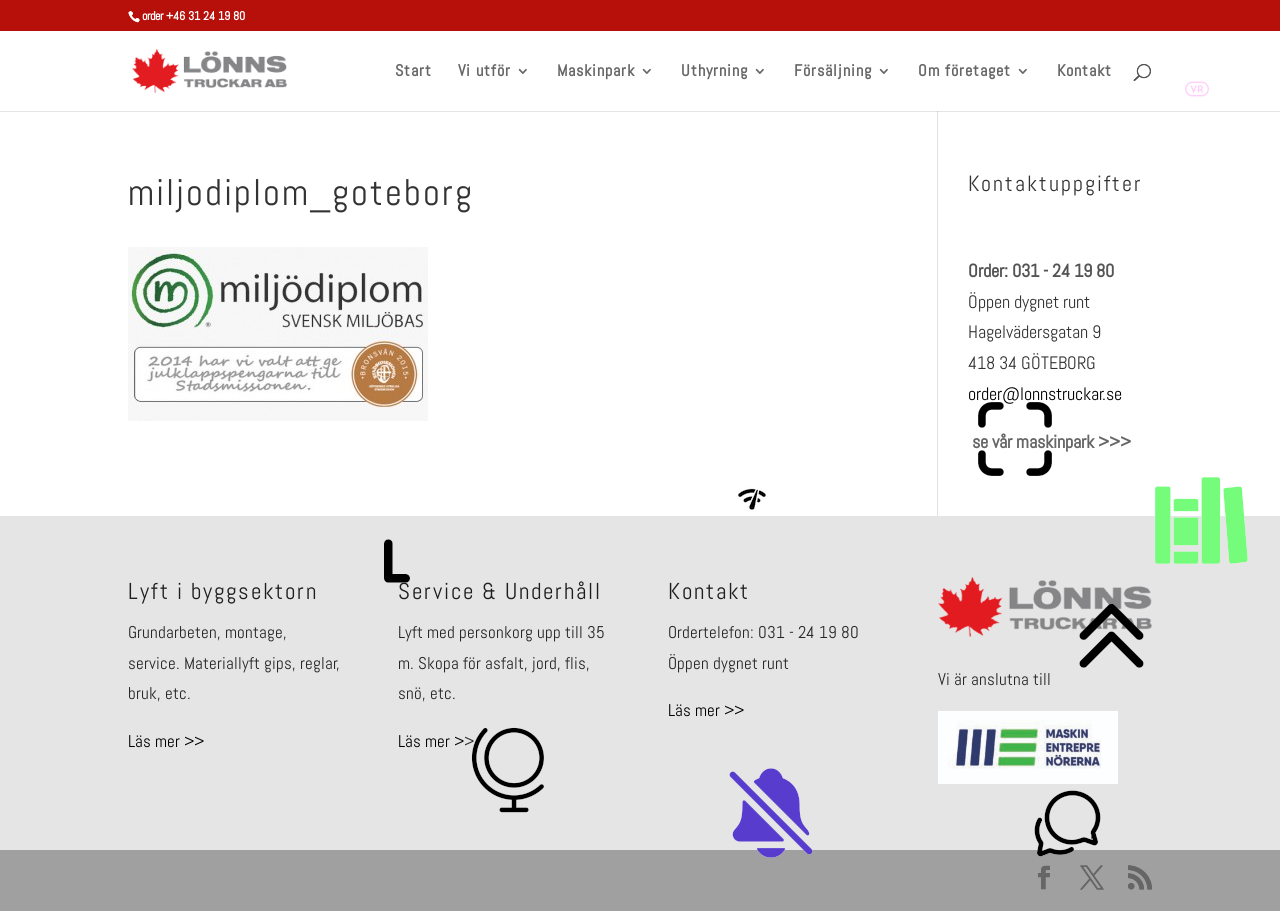 This screenshot has height=911, width=1280. What do you see at coordinates (1067, 823) in the screenshot?
I see `open messaging or chat` at bounding box center [1067, 823].